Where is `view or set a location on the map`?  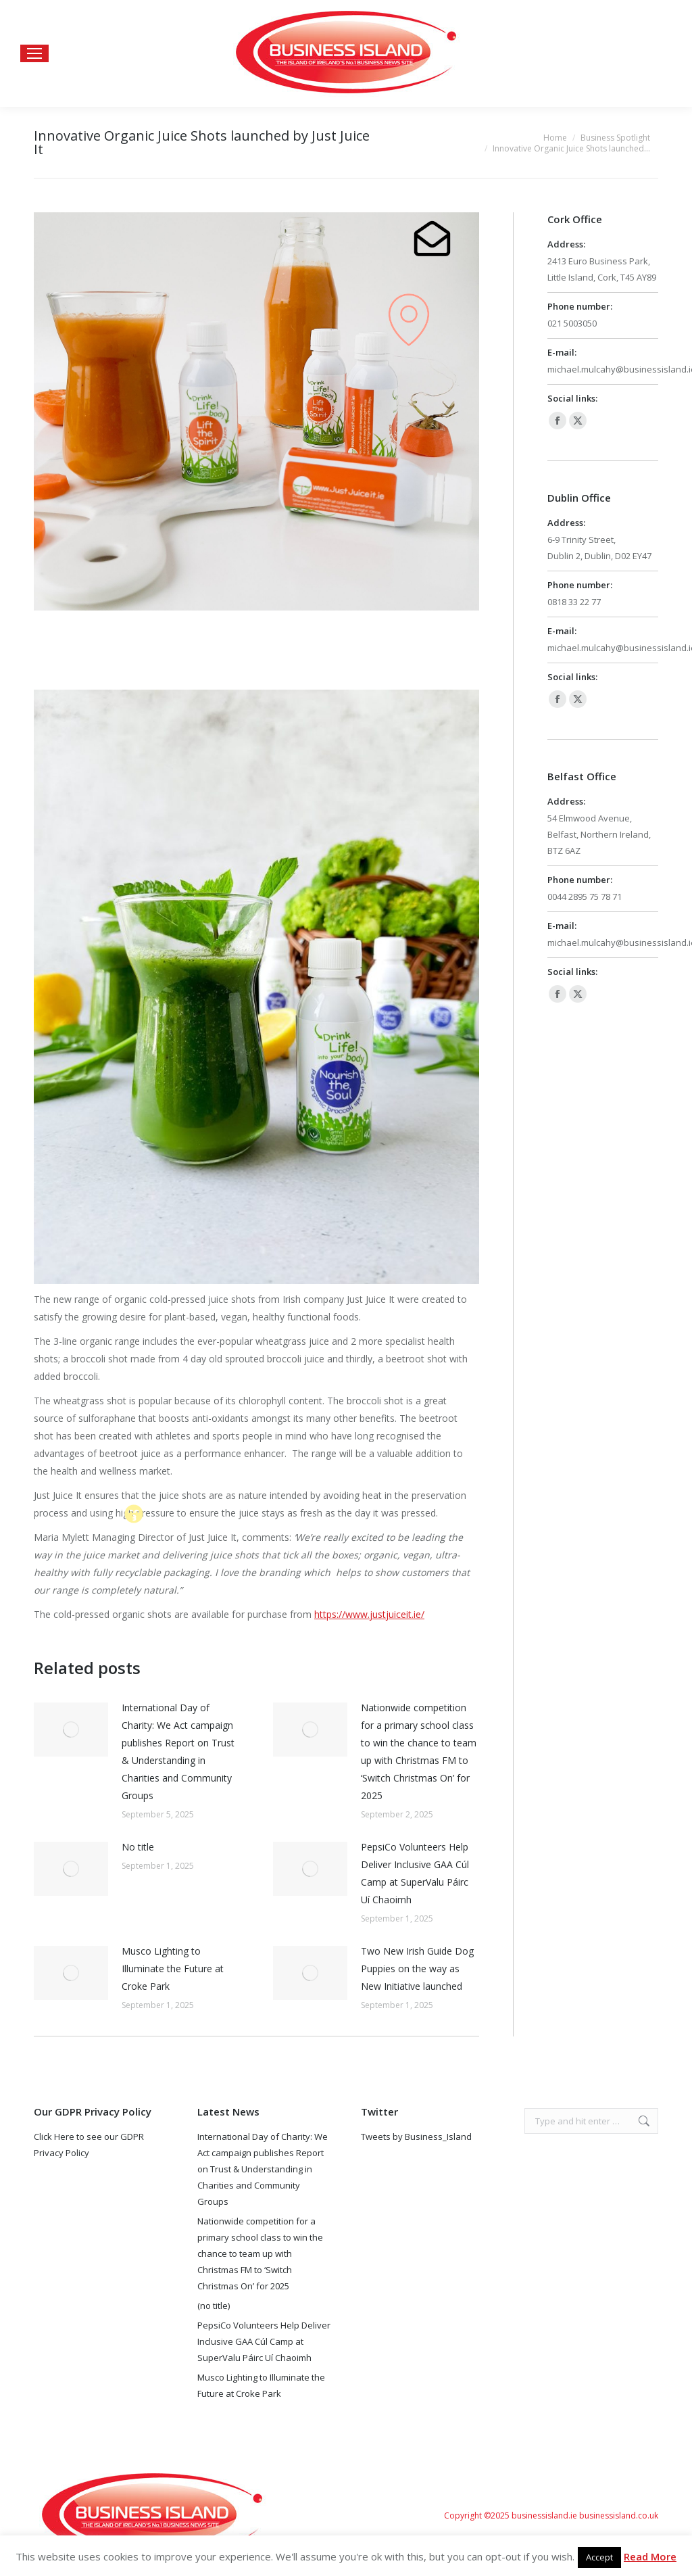 view or set a location on the map is located at coordinates (409, 320).